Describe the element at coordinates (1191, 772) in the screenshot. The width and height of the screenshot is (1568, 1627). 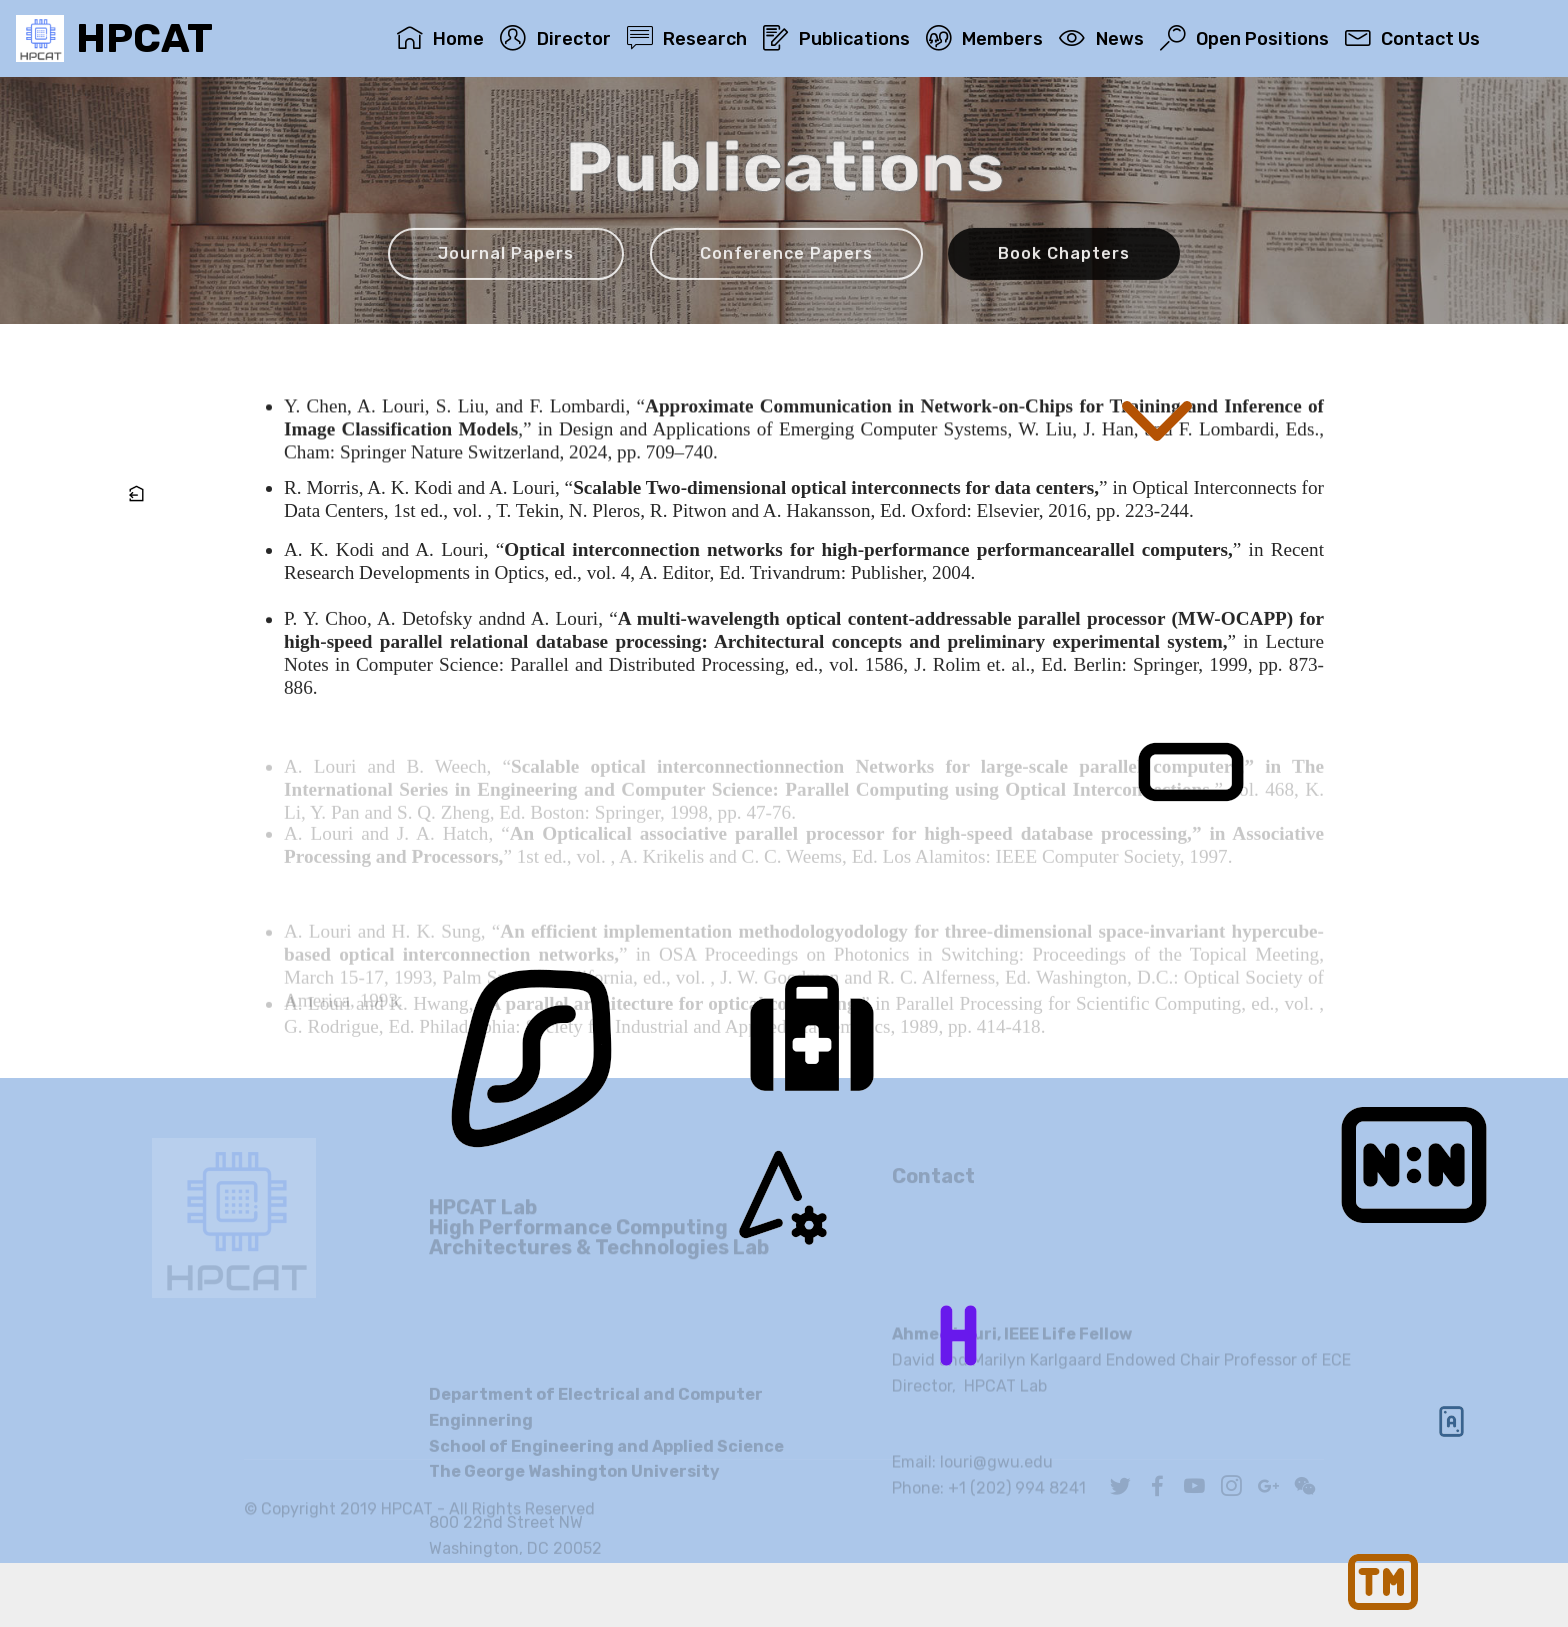
I see `insert a code variable or placeholder` at that location.